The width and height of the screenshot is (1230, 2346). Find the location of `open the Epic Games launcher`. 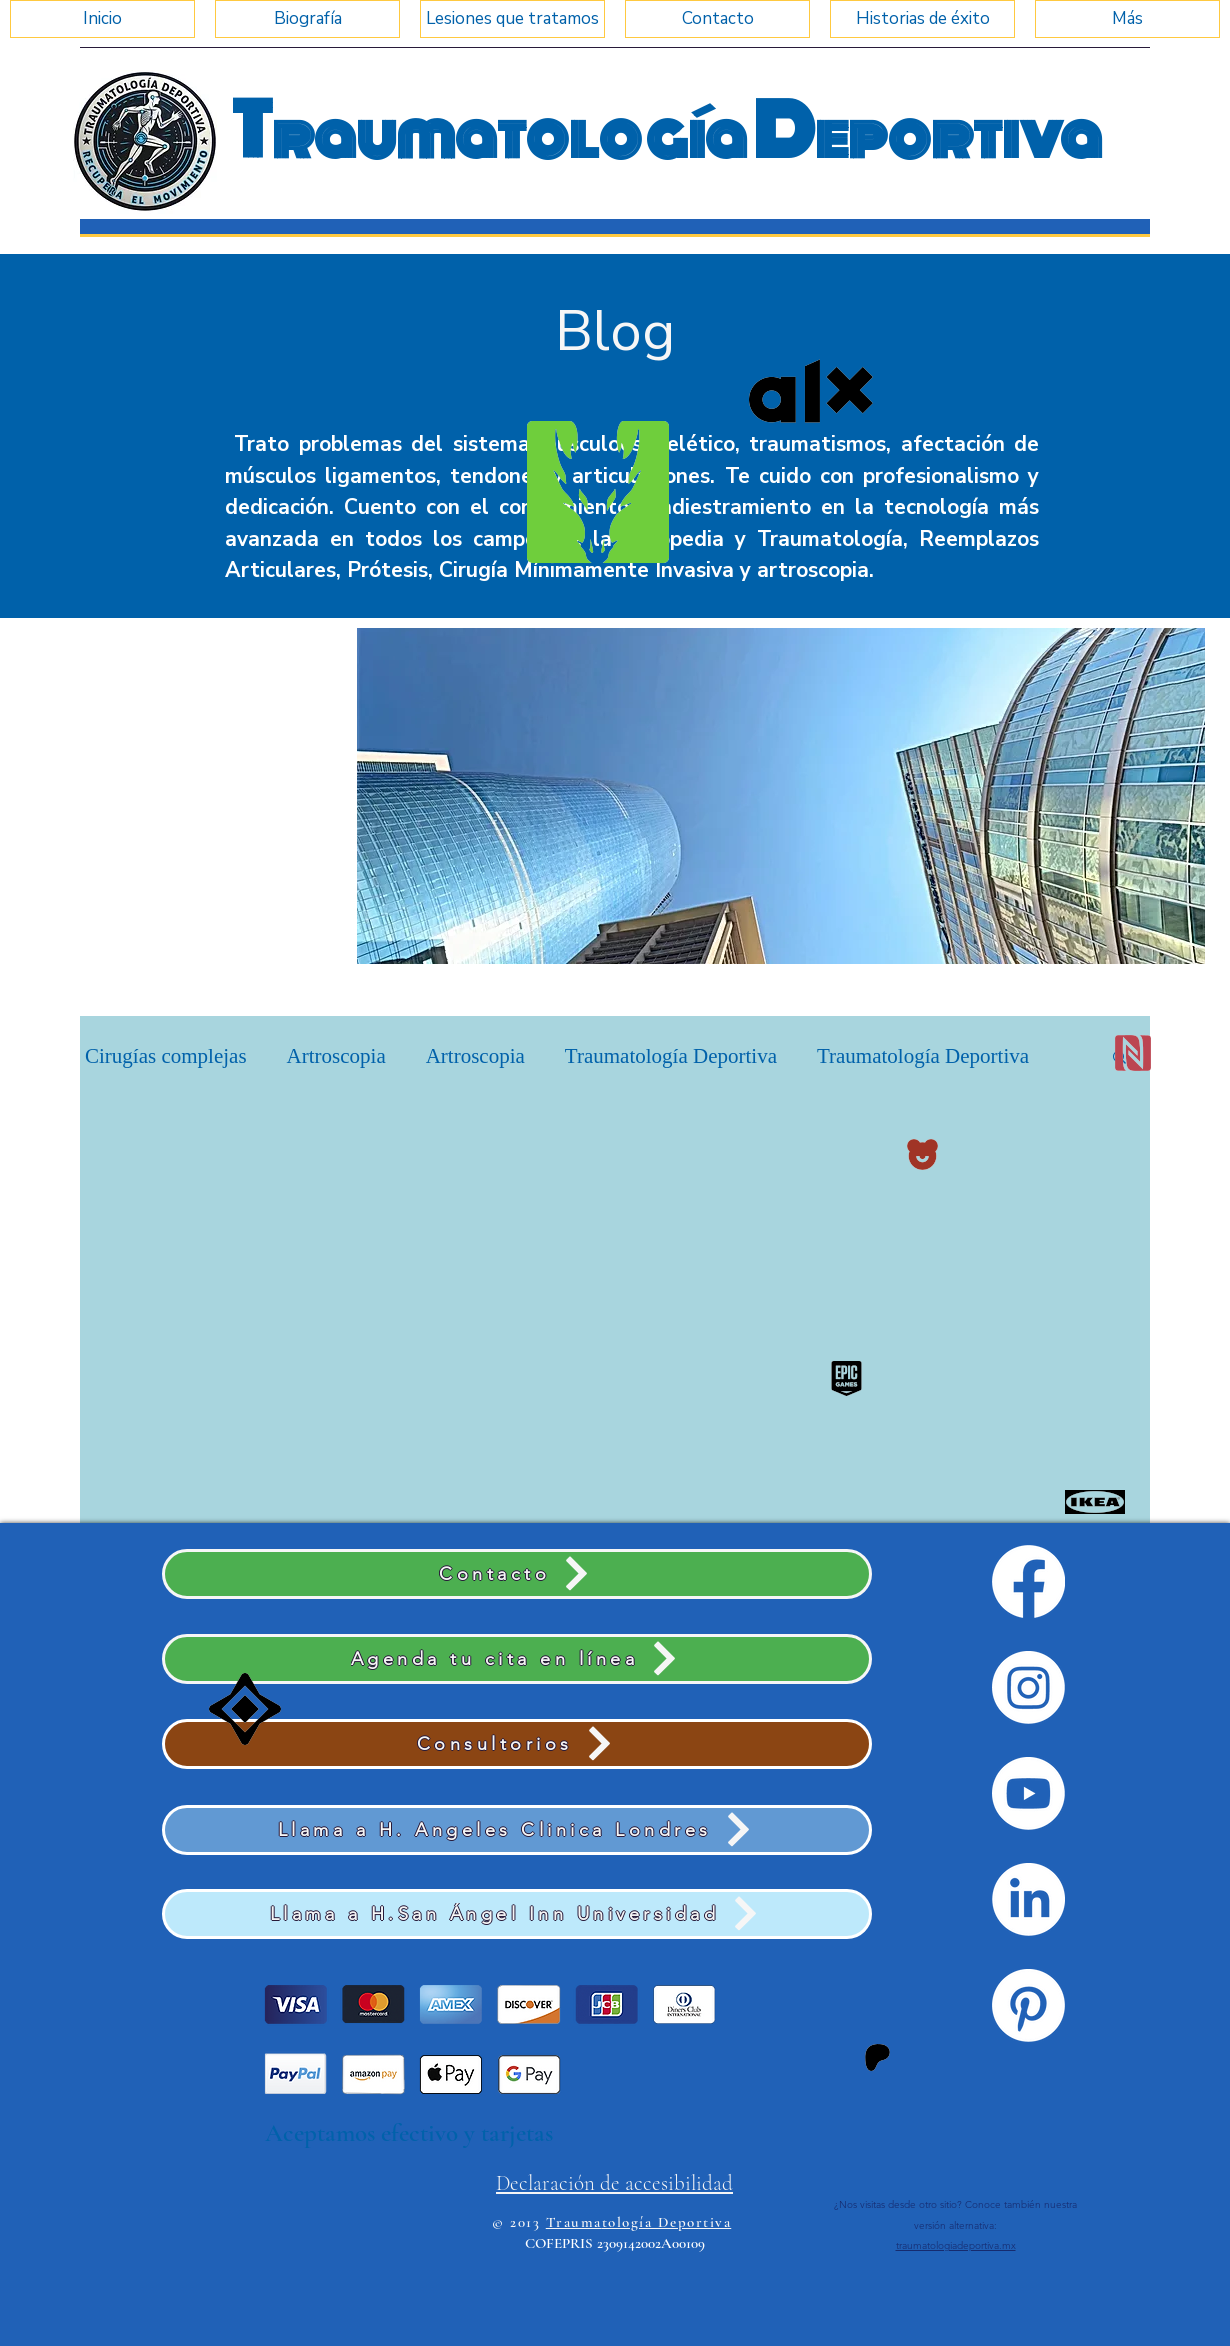

open the Epic Games launcher is located at coordinates (846, 1378).